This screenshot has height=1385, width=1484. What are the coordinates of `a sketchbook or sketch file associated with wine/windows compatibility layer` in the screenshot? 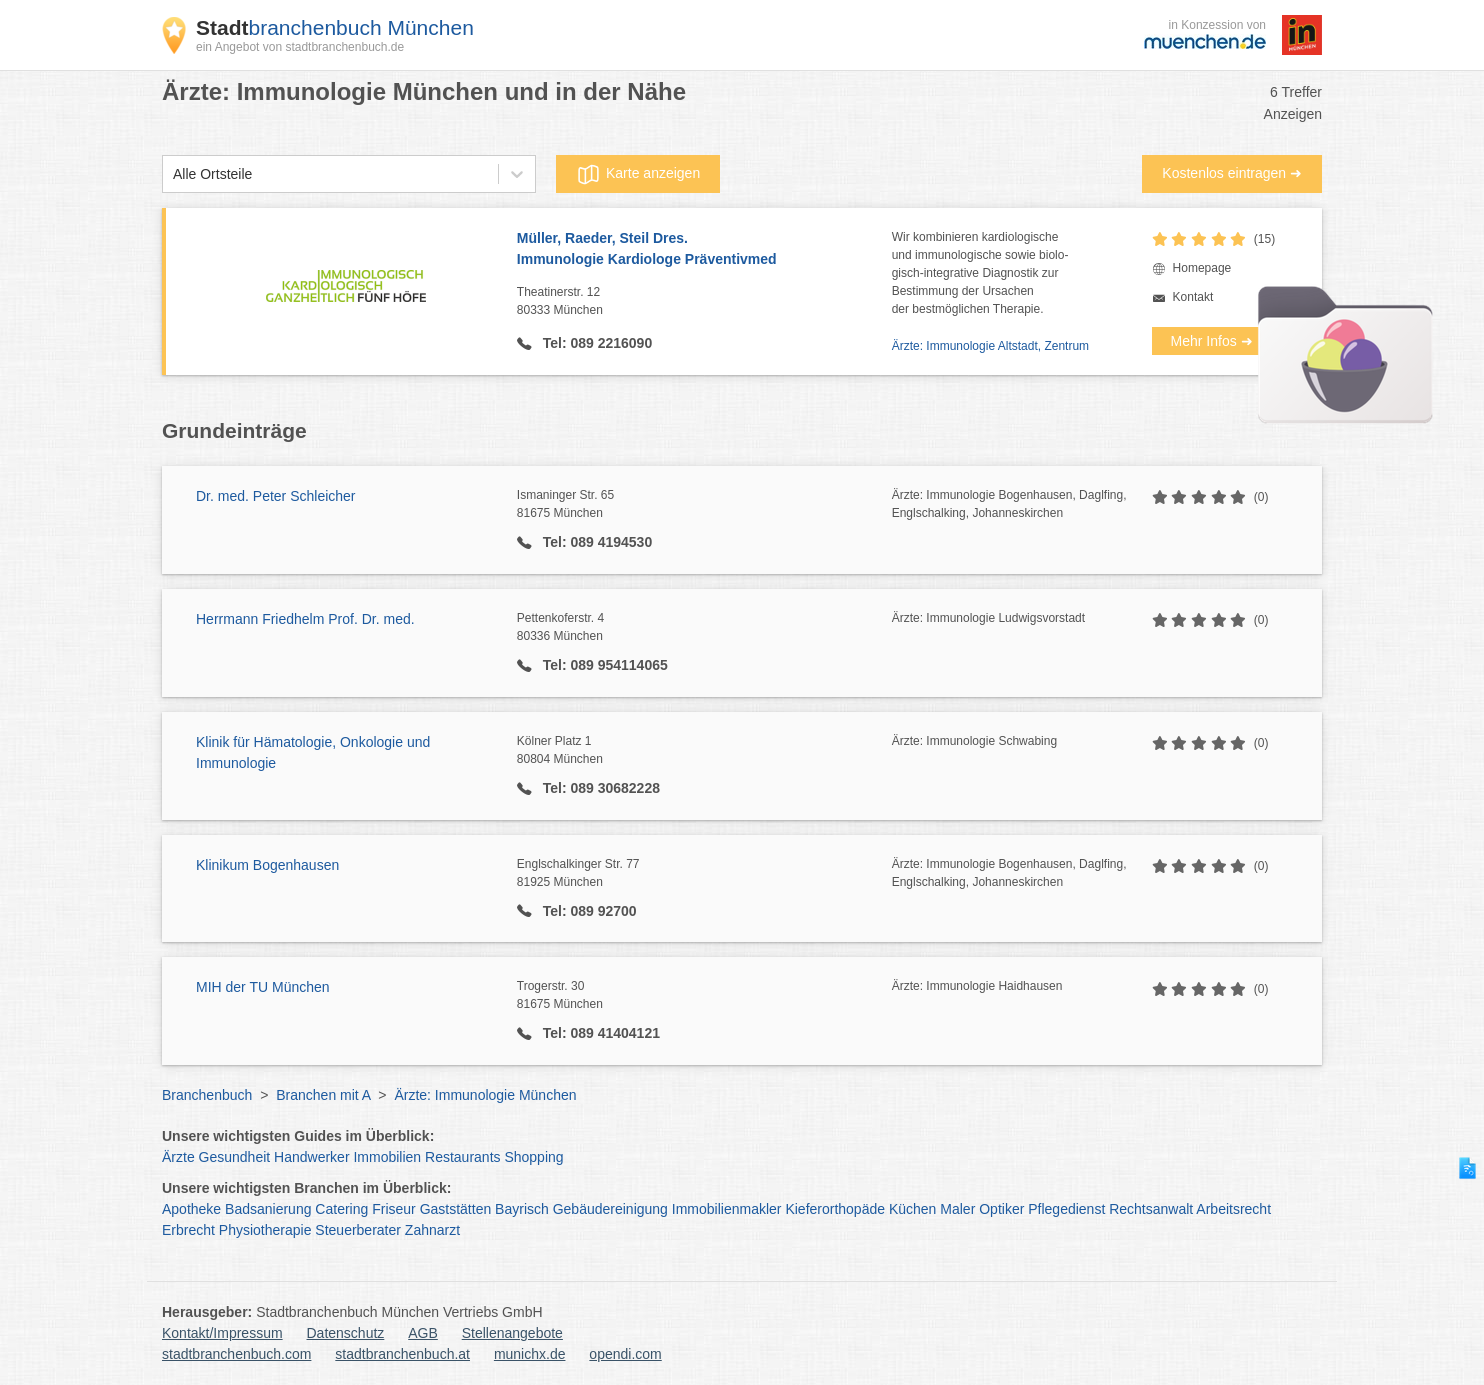 It's located at (1467, 1168).